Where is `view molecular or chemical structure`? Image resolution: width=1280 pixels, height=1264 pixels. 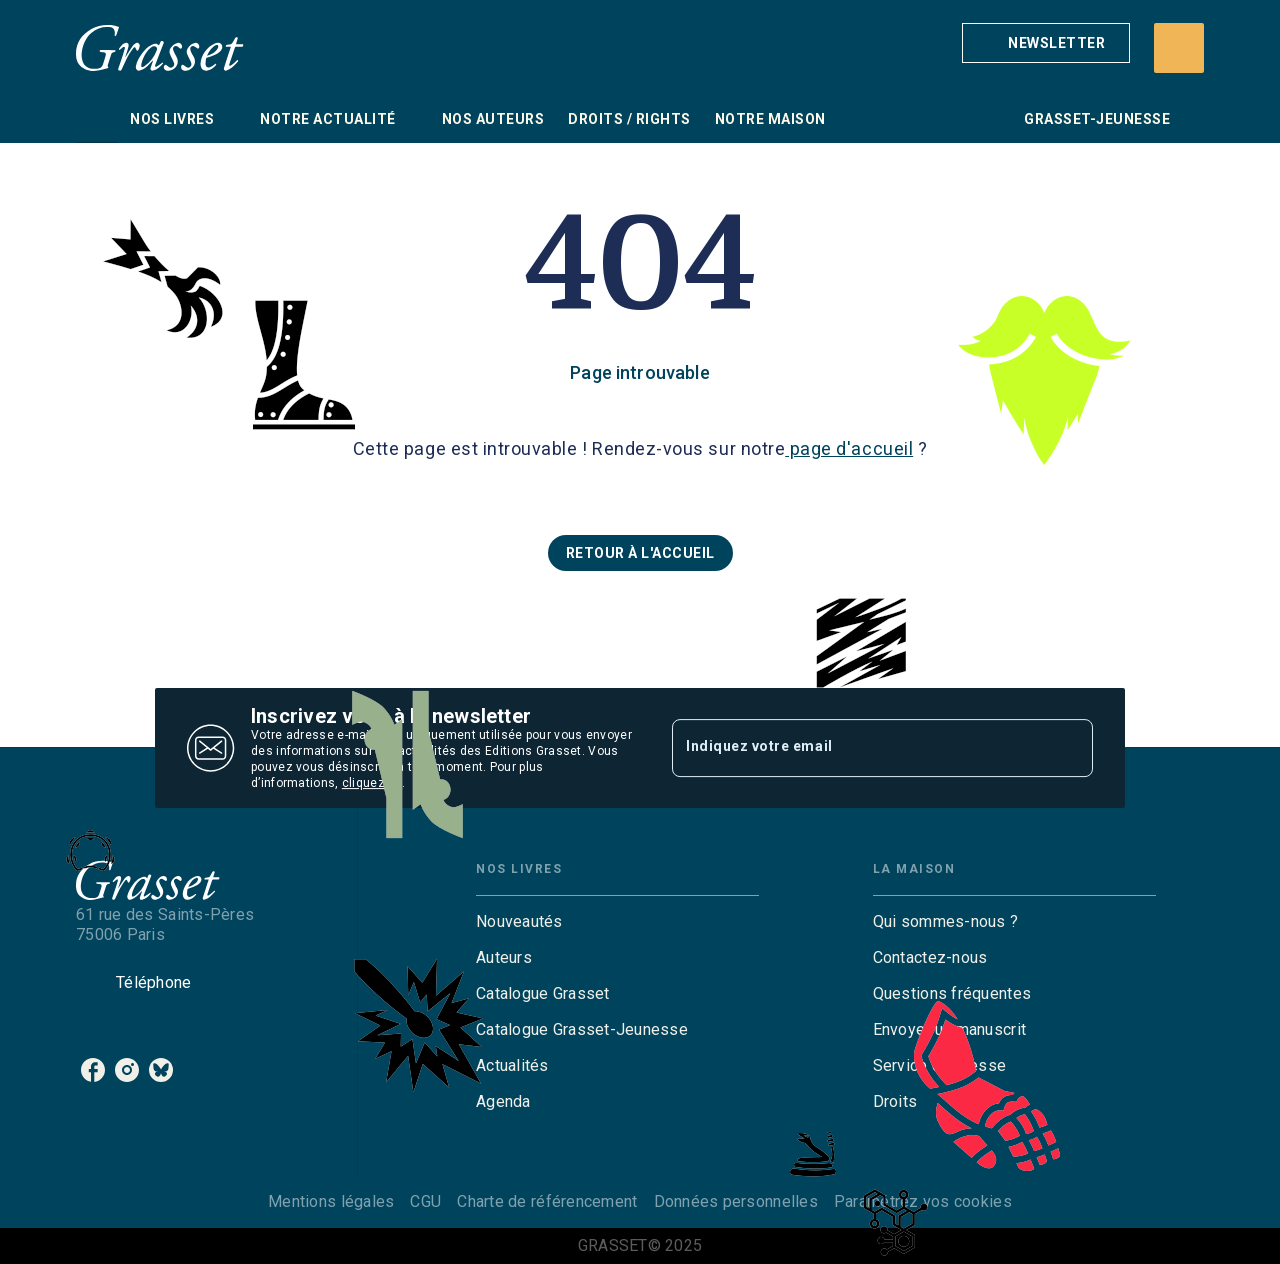 view molecular or chemical structure is located at coordinates (895, 1222).